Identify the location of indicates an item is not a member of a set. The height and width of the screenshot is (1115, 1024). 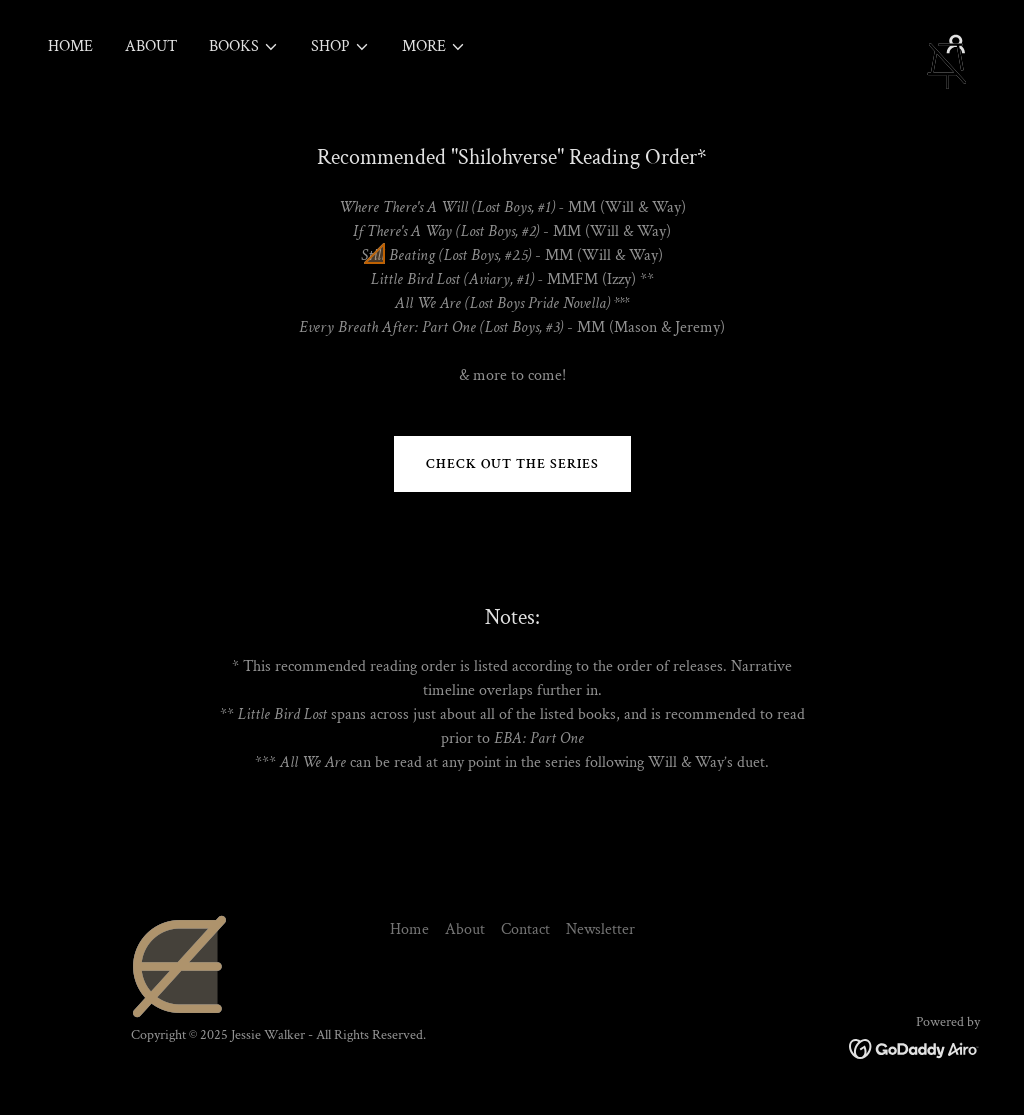
(179, 966).